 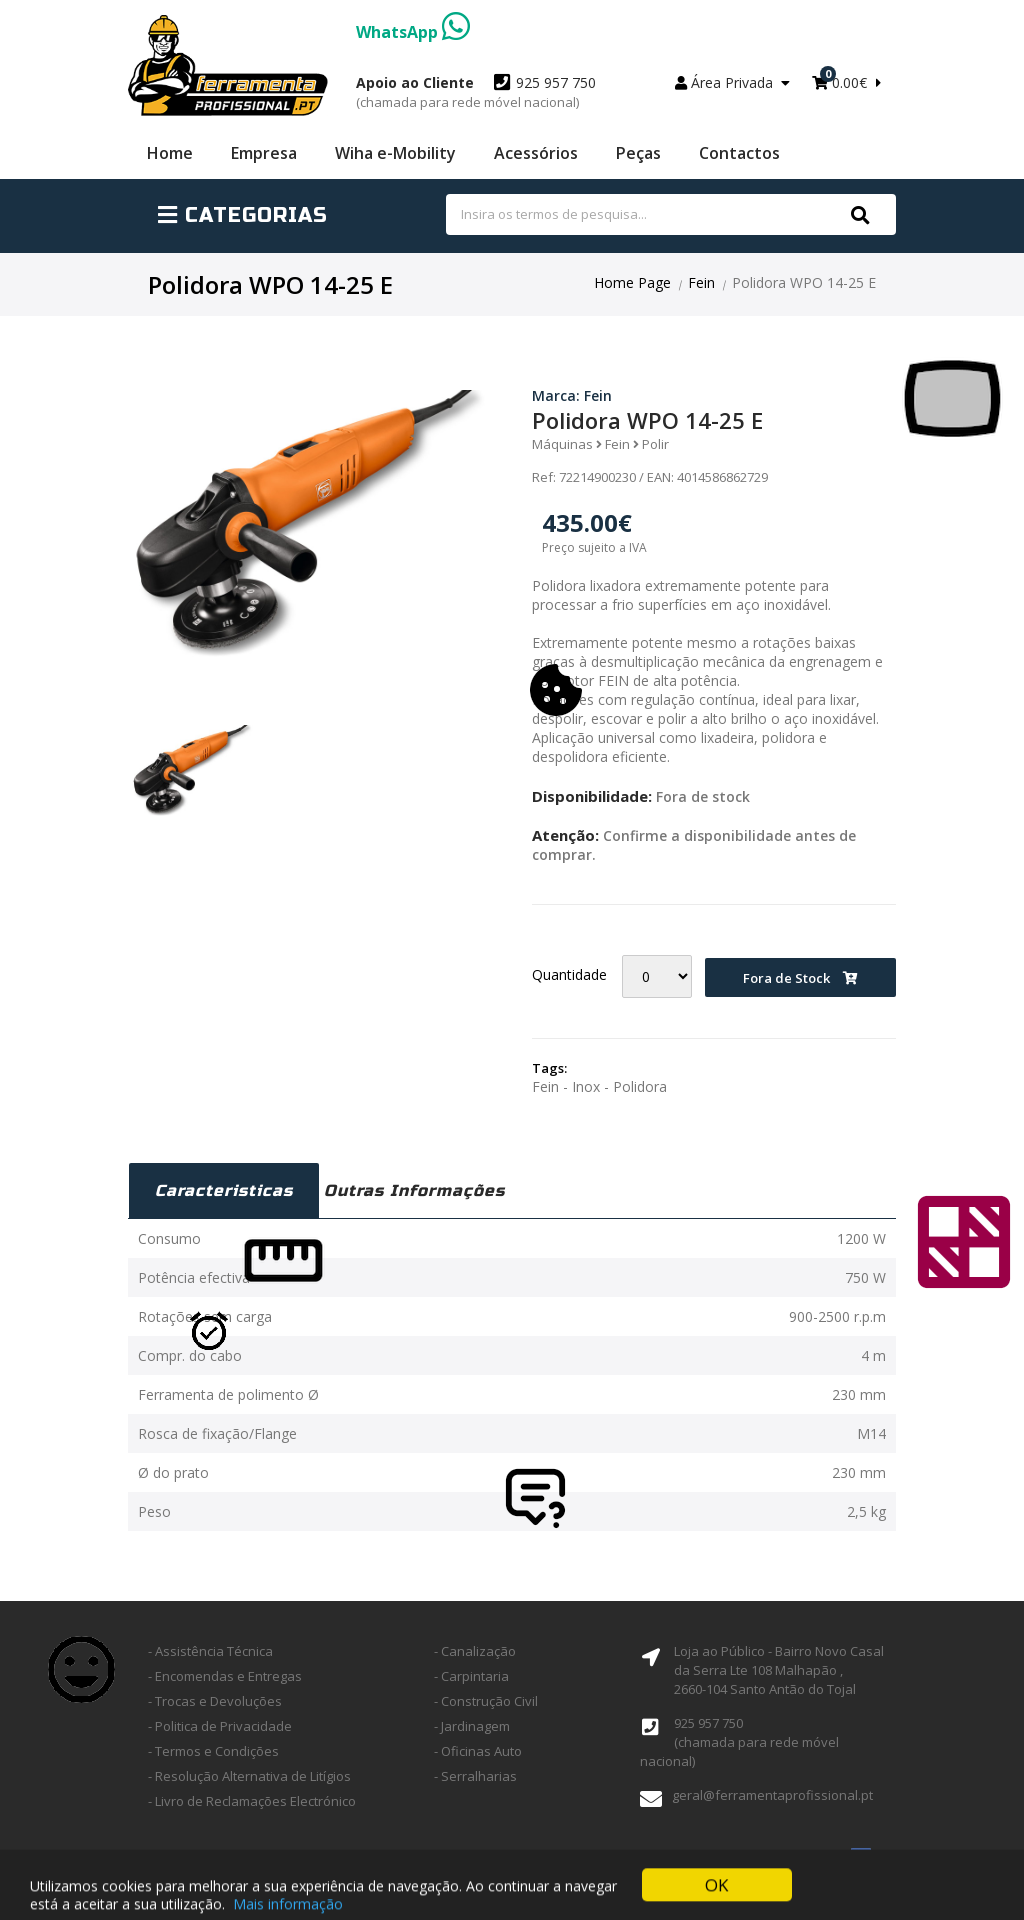 What do you see at coordinates (535, 1495) in the screenshot?
I see `access help or FAQ chat` at bounding box center [535, 1495].